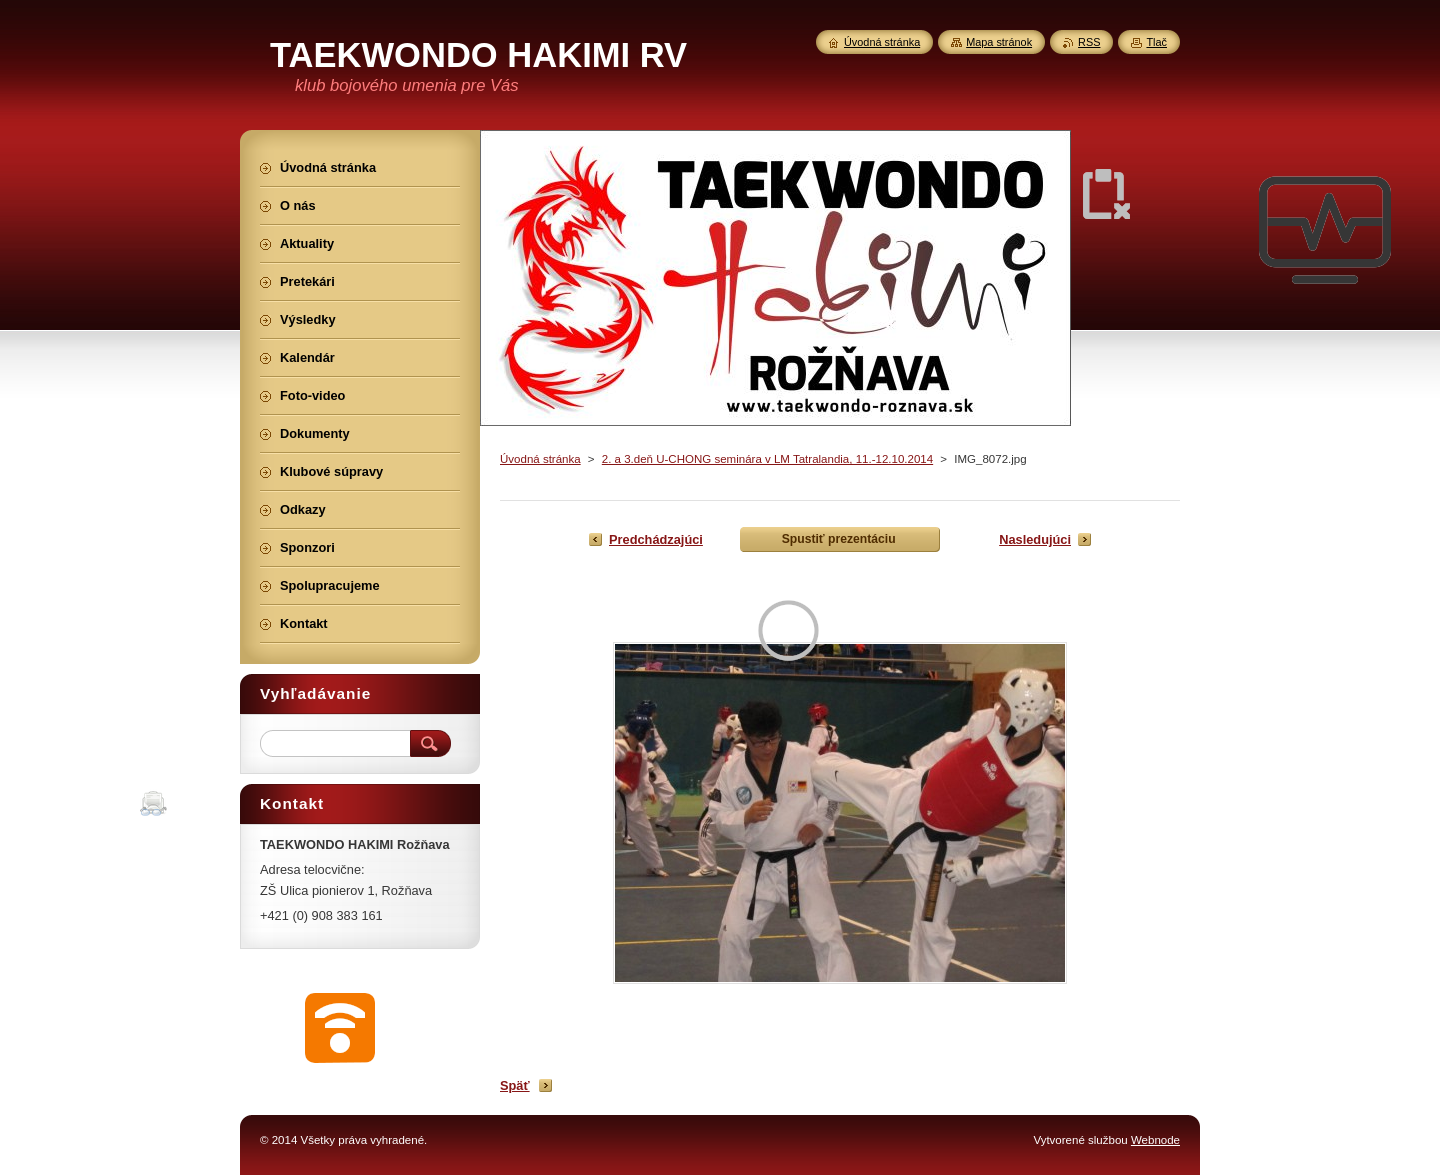 The height and width of the screenshot is (1175, 1440). What do you see at coordinates (340, 1028) in the screenshot?
I see `indicates hotspot or tethering is active` at bounding box center [340, 1028].